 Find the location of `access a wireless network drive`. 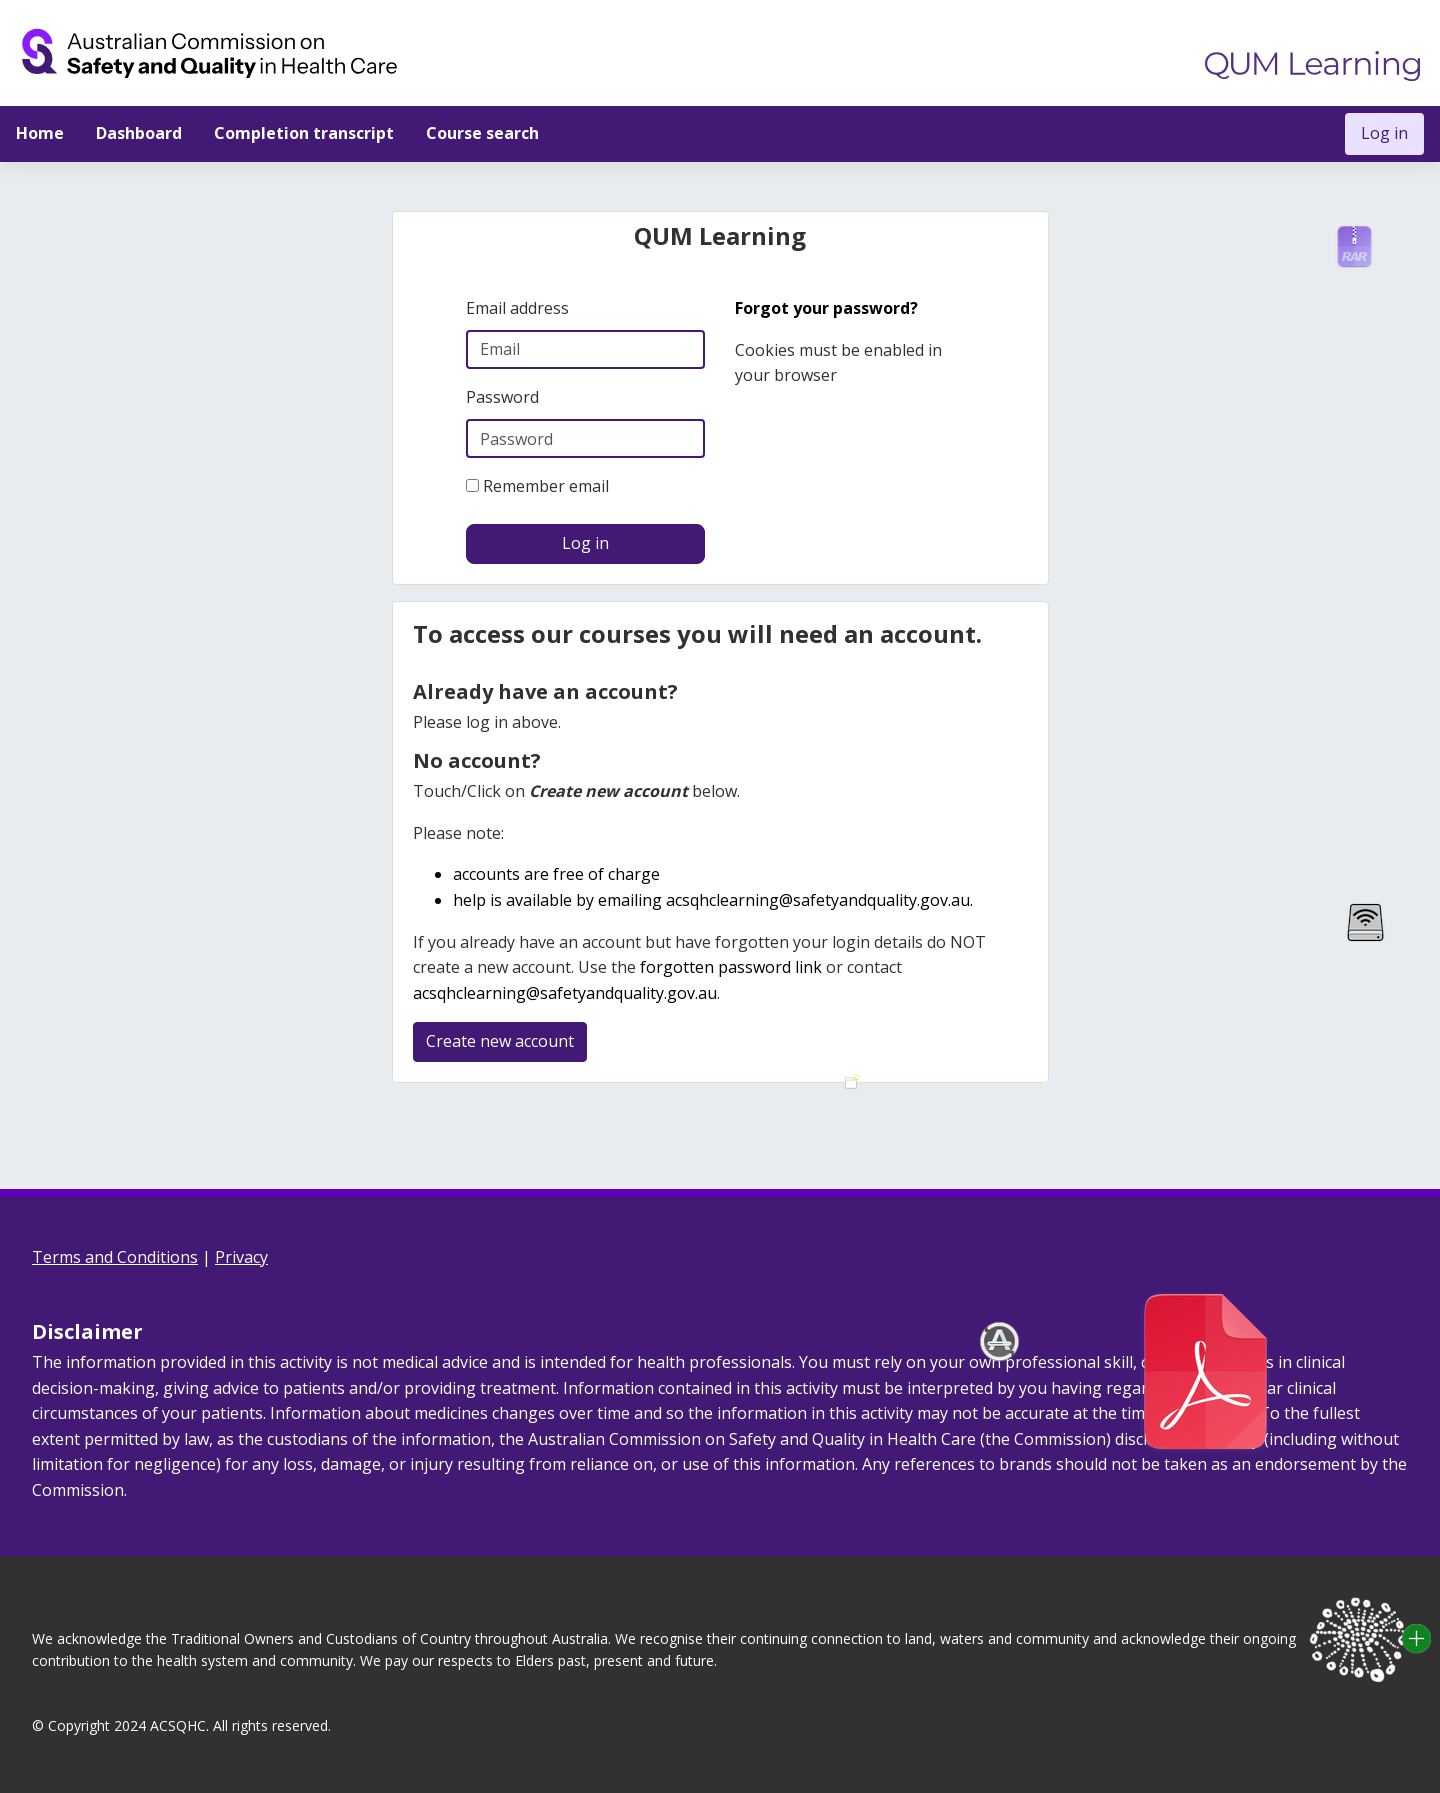

access a wireless network drive is located at coordinates (1365, 922).